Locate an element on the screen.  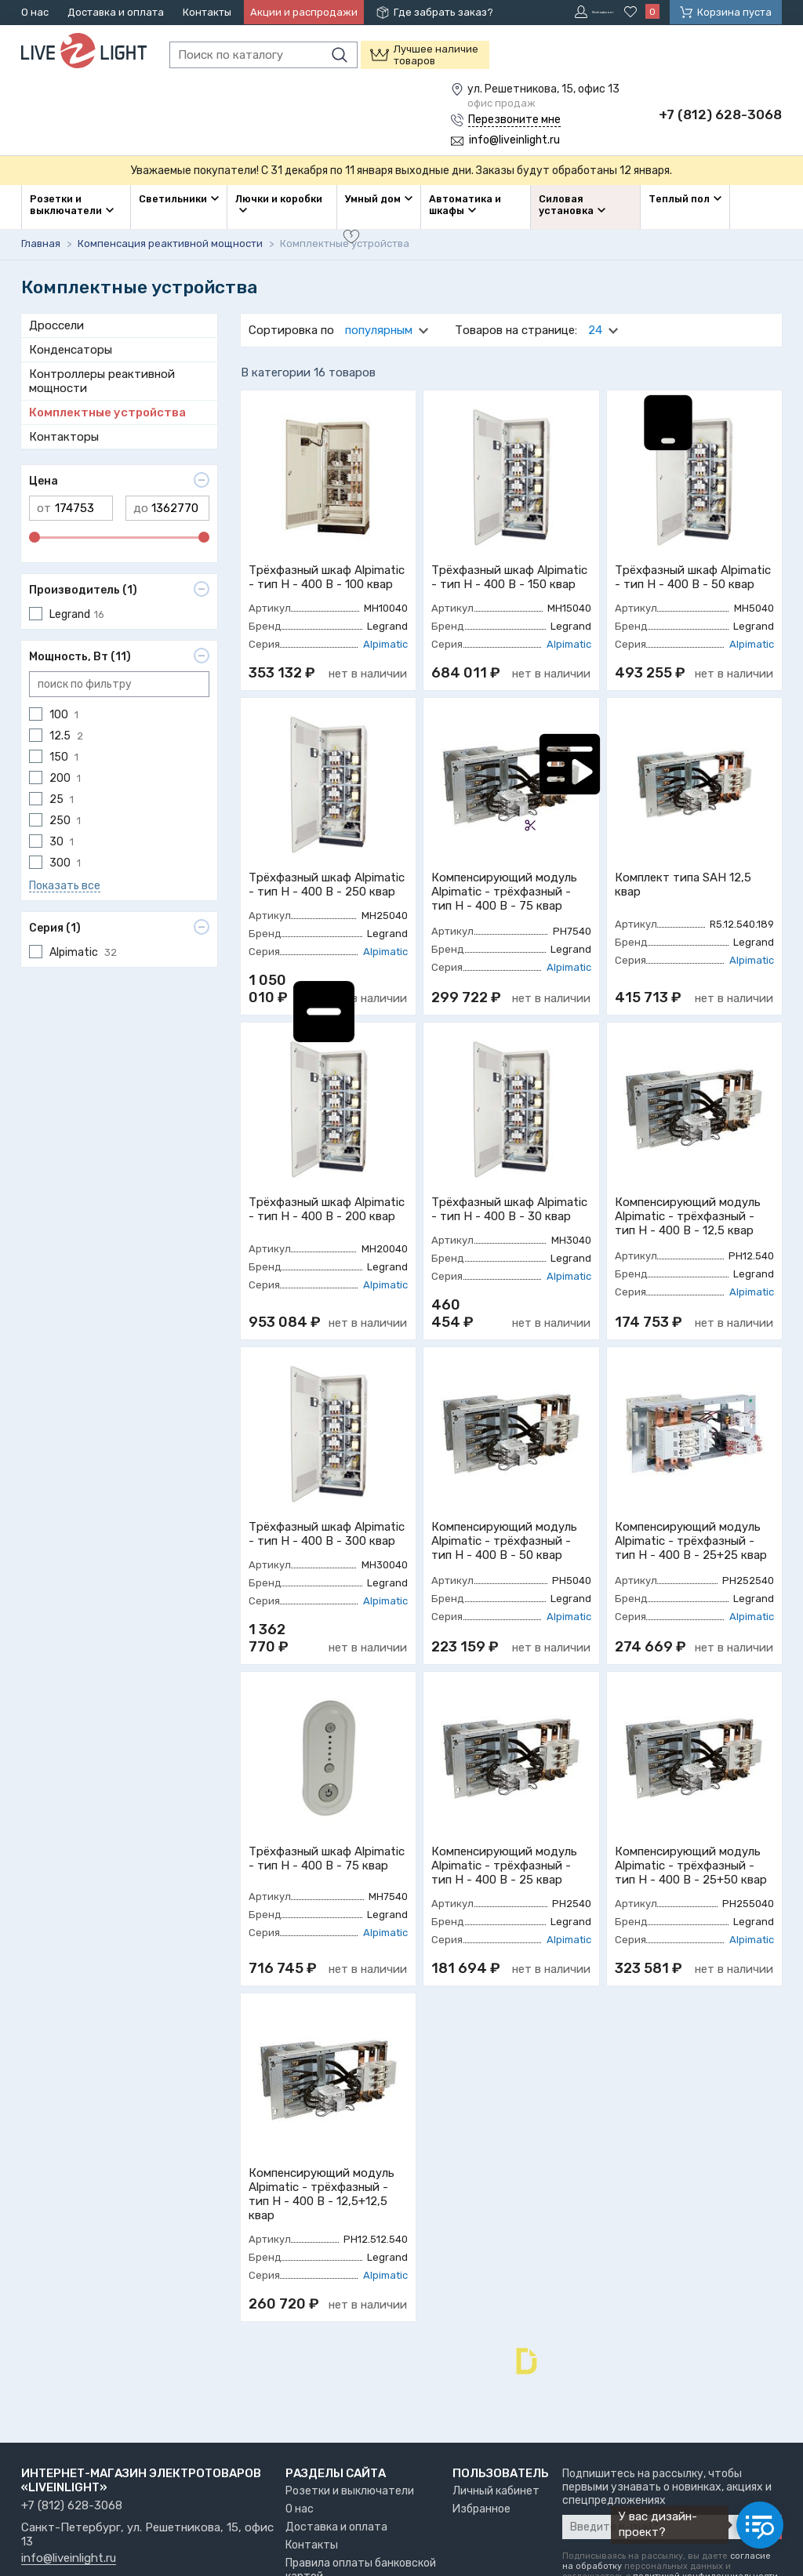
indicates an android tablet device is located at coordinates (668, 423).